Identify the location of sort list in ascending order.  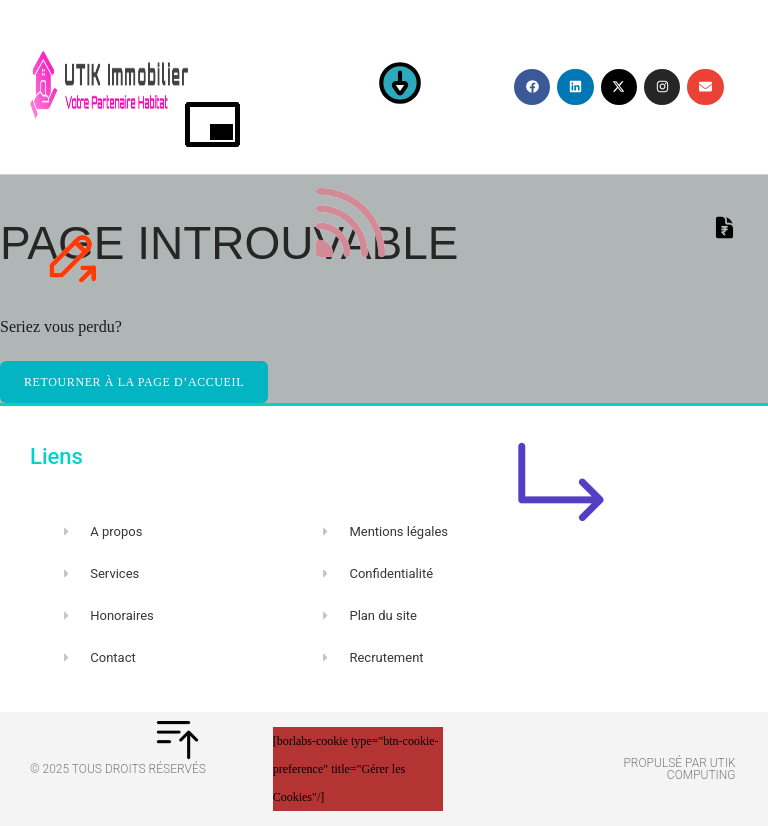
(177, 738).